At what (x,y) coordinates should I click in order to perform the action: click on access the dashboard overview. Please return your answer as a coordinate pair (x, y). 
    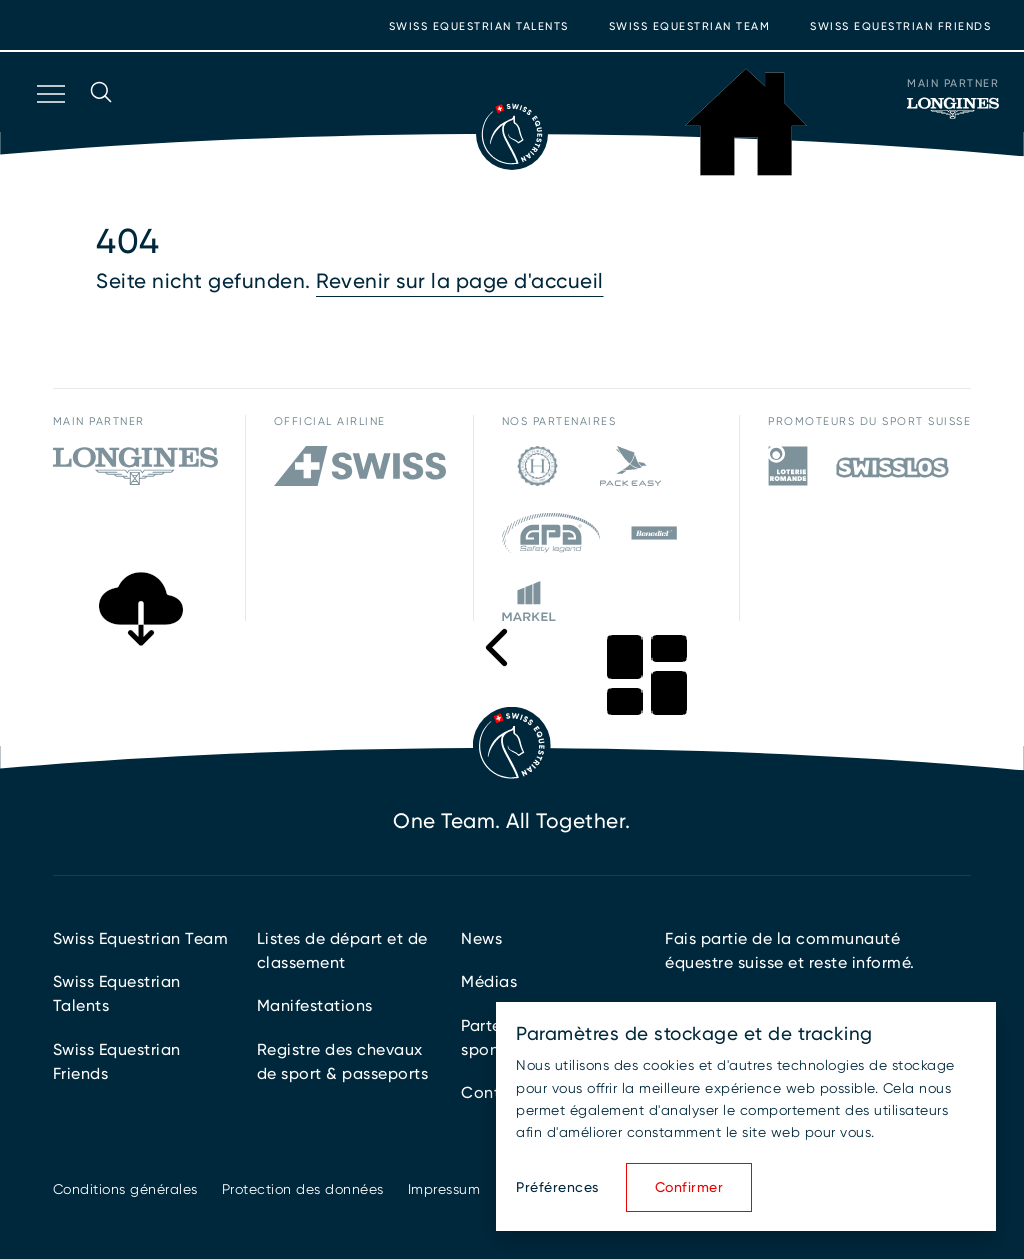
    Looking at the image, I should click on (647, 675).